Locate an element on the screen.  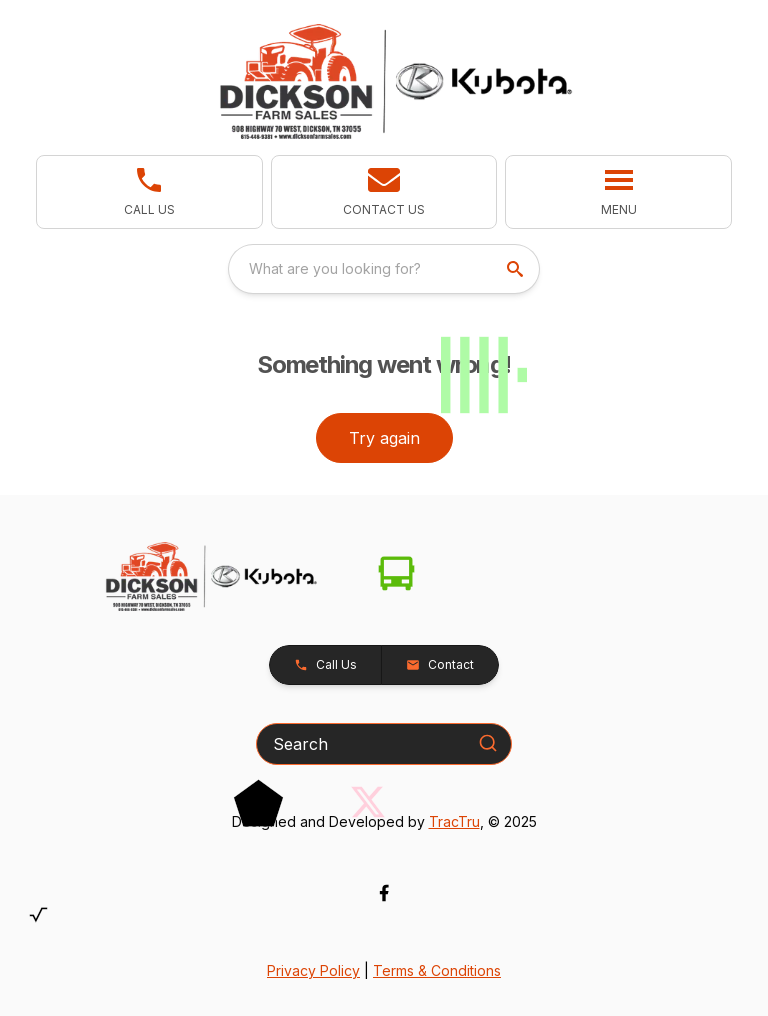
view public transit options is located at coordinates (396, 572).